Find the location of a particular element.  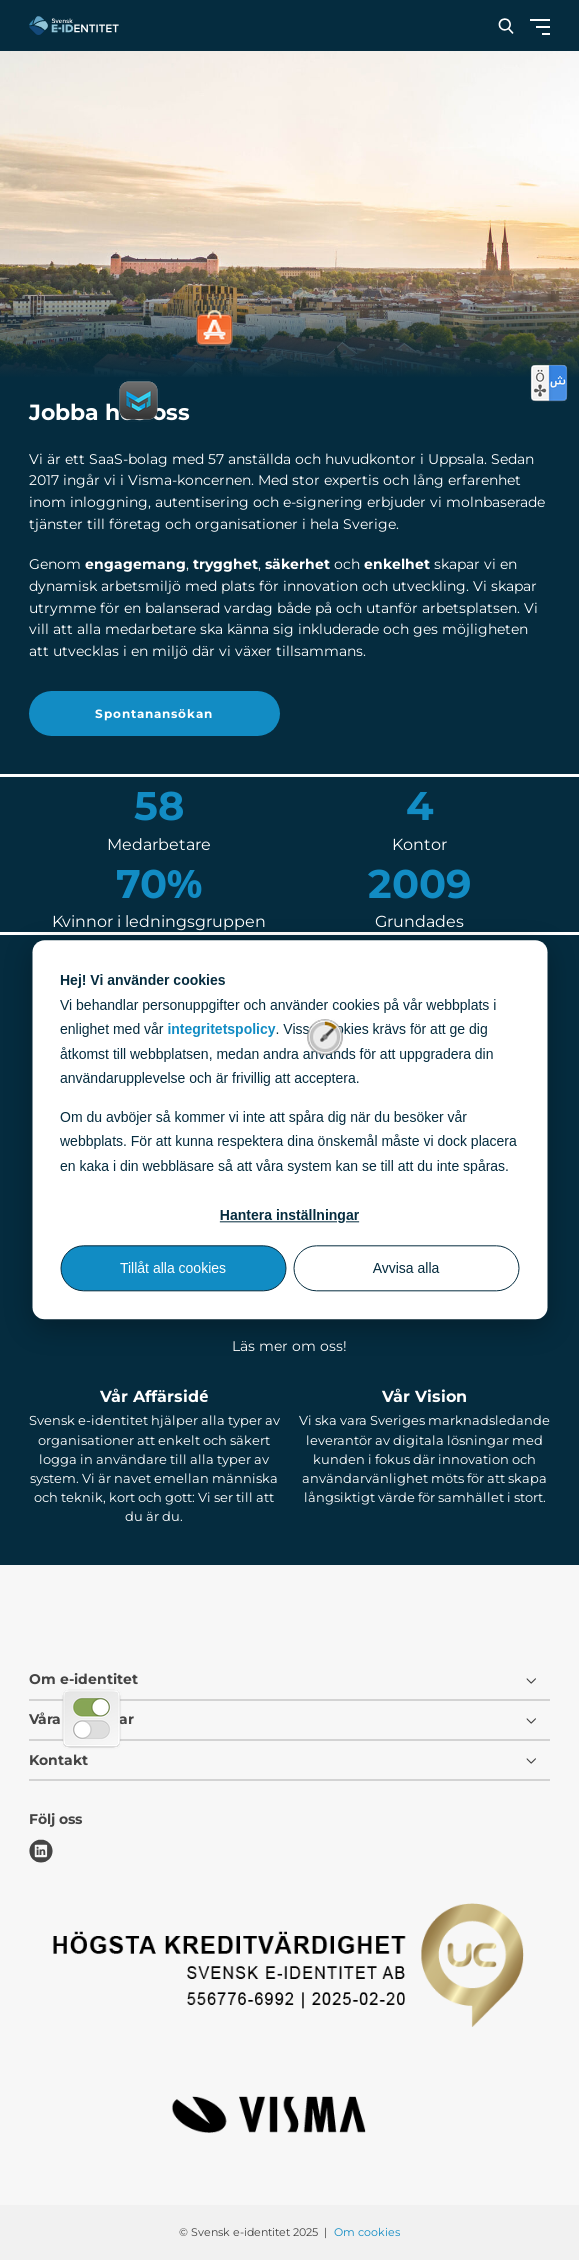

open the character map application is located at coordinates (549, 383).